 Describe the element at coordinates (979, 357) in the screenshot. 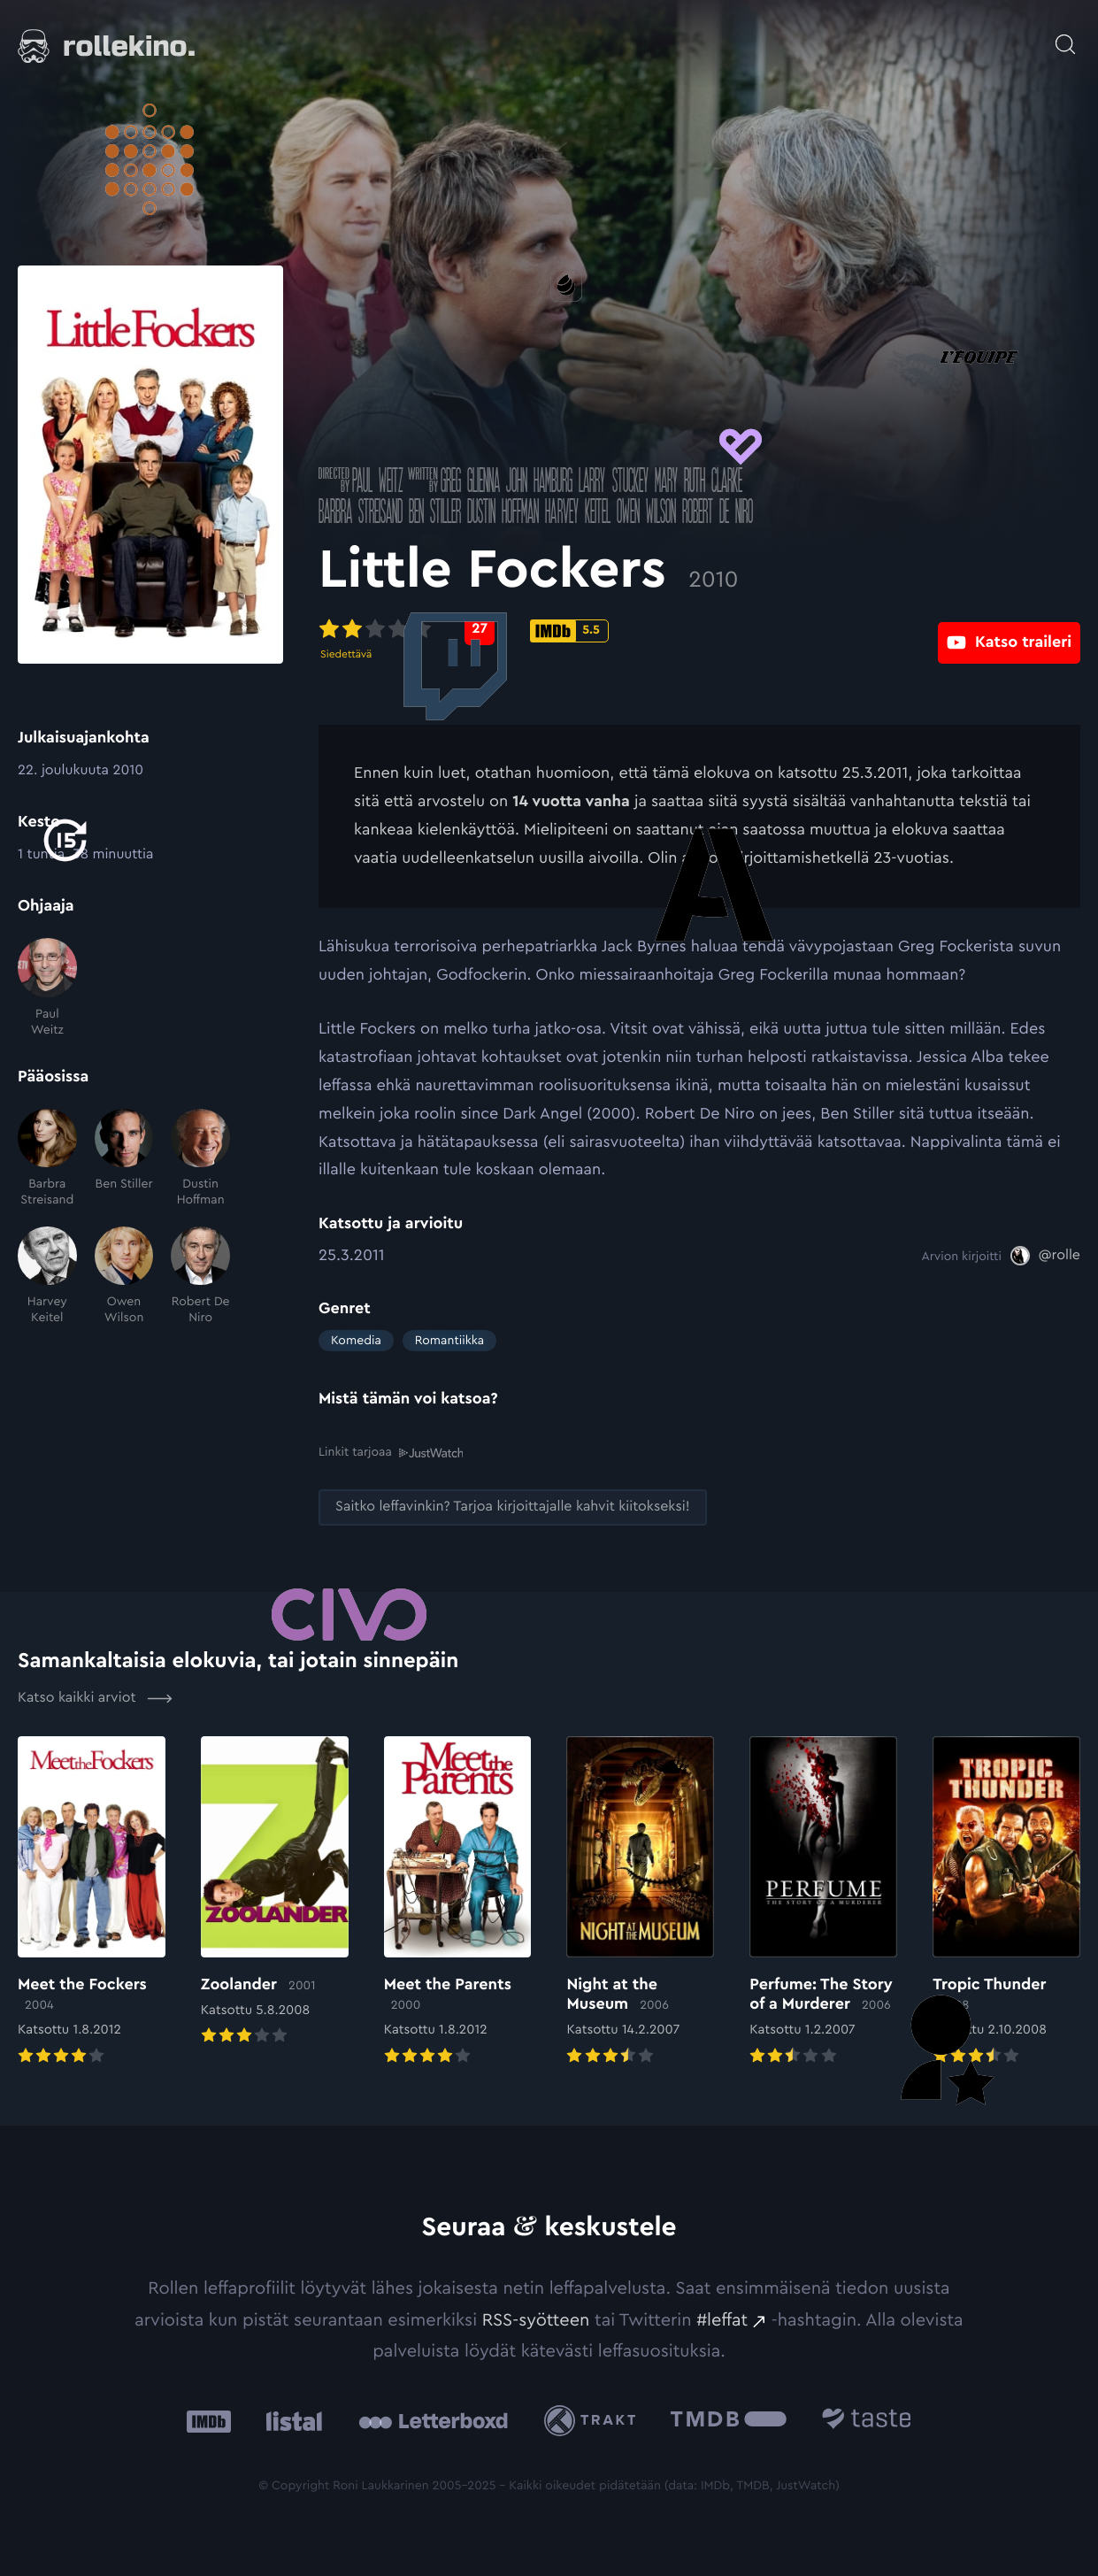

I see `link to L'Équipe sports news website` at that location.